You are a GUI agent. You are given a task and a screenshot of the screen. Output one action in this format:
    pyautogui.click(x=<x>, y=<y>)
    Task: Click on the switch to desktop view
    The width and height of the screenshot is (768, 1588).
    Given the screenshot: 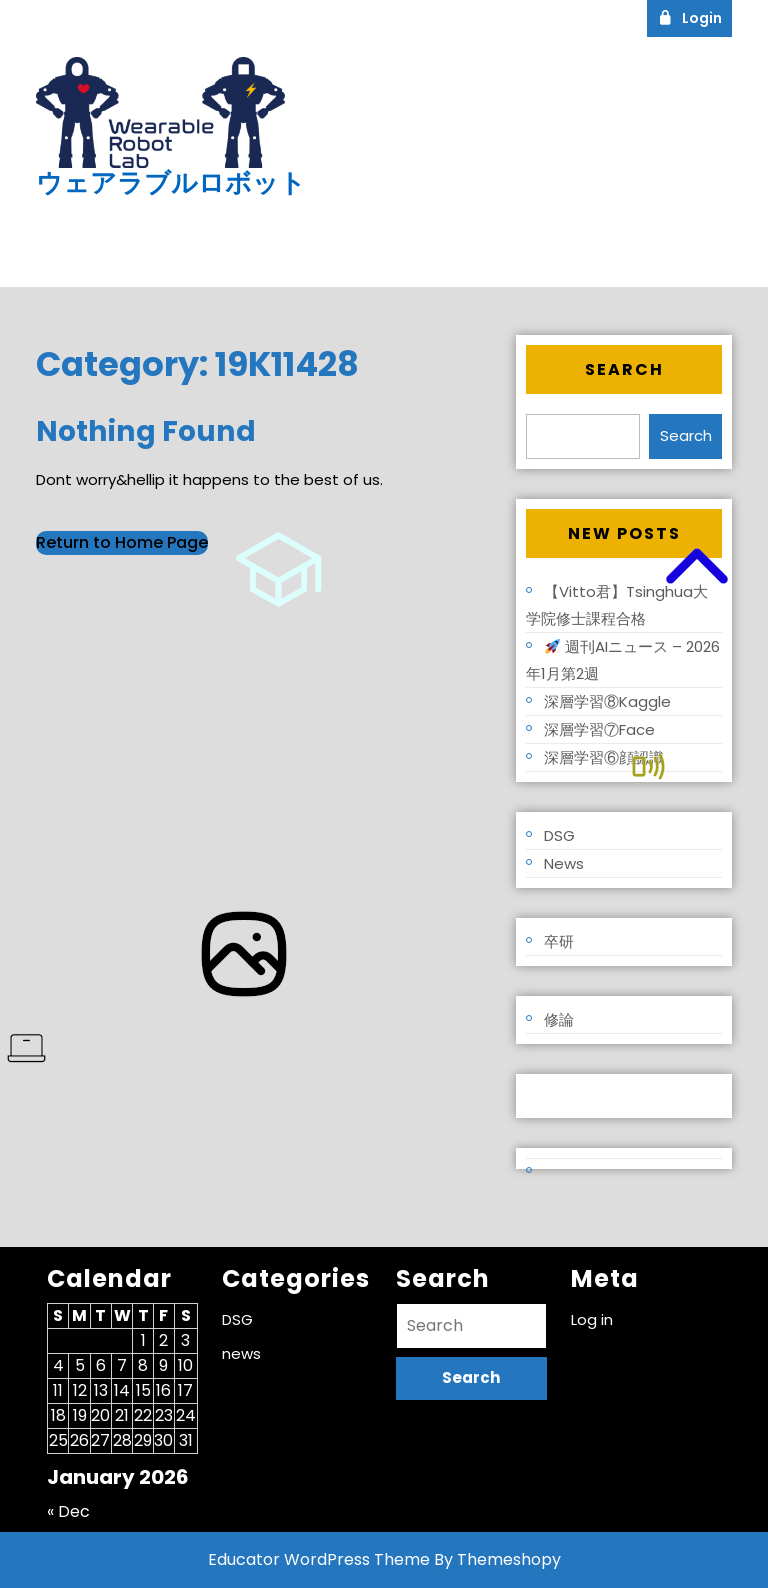 What is the action you would take?
    pyautogui.click(x=26, y=1047)
    